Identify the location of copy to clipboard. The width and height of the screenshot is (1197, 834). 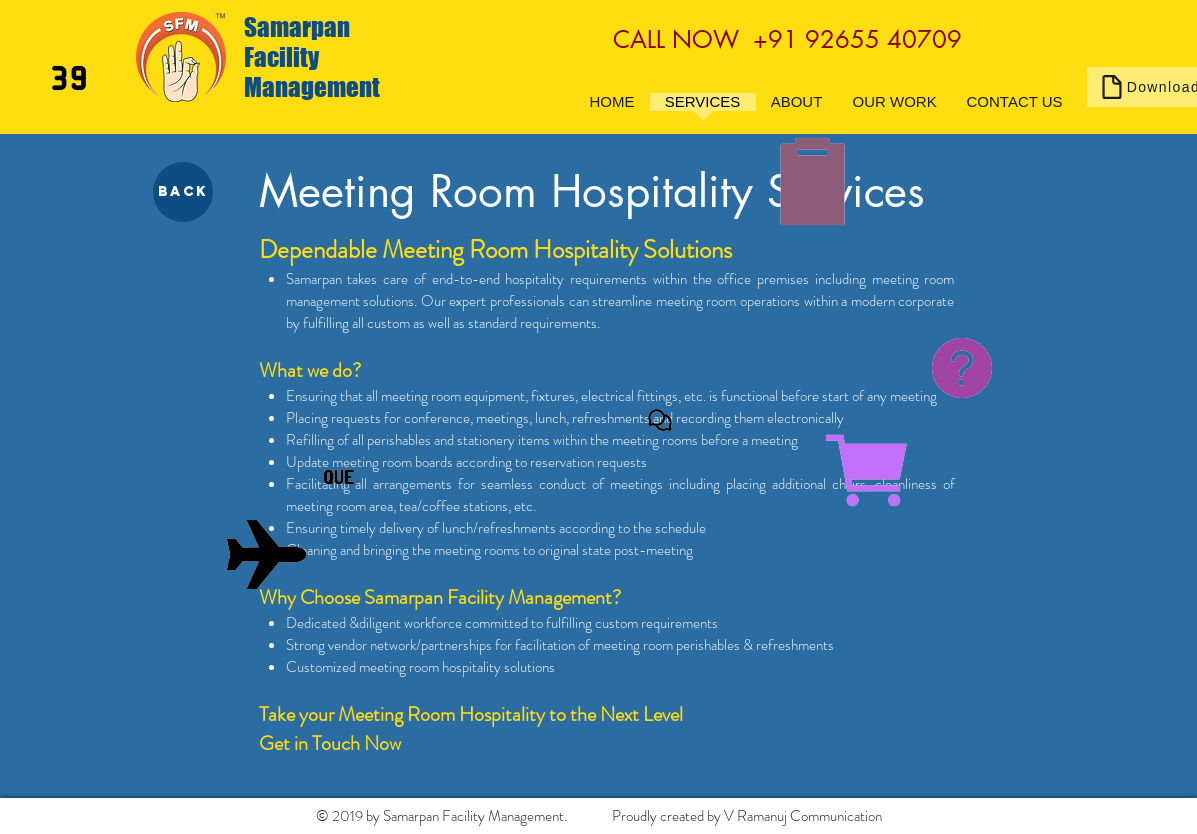
(812, 181).